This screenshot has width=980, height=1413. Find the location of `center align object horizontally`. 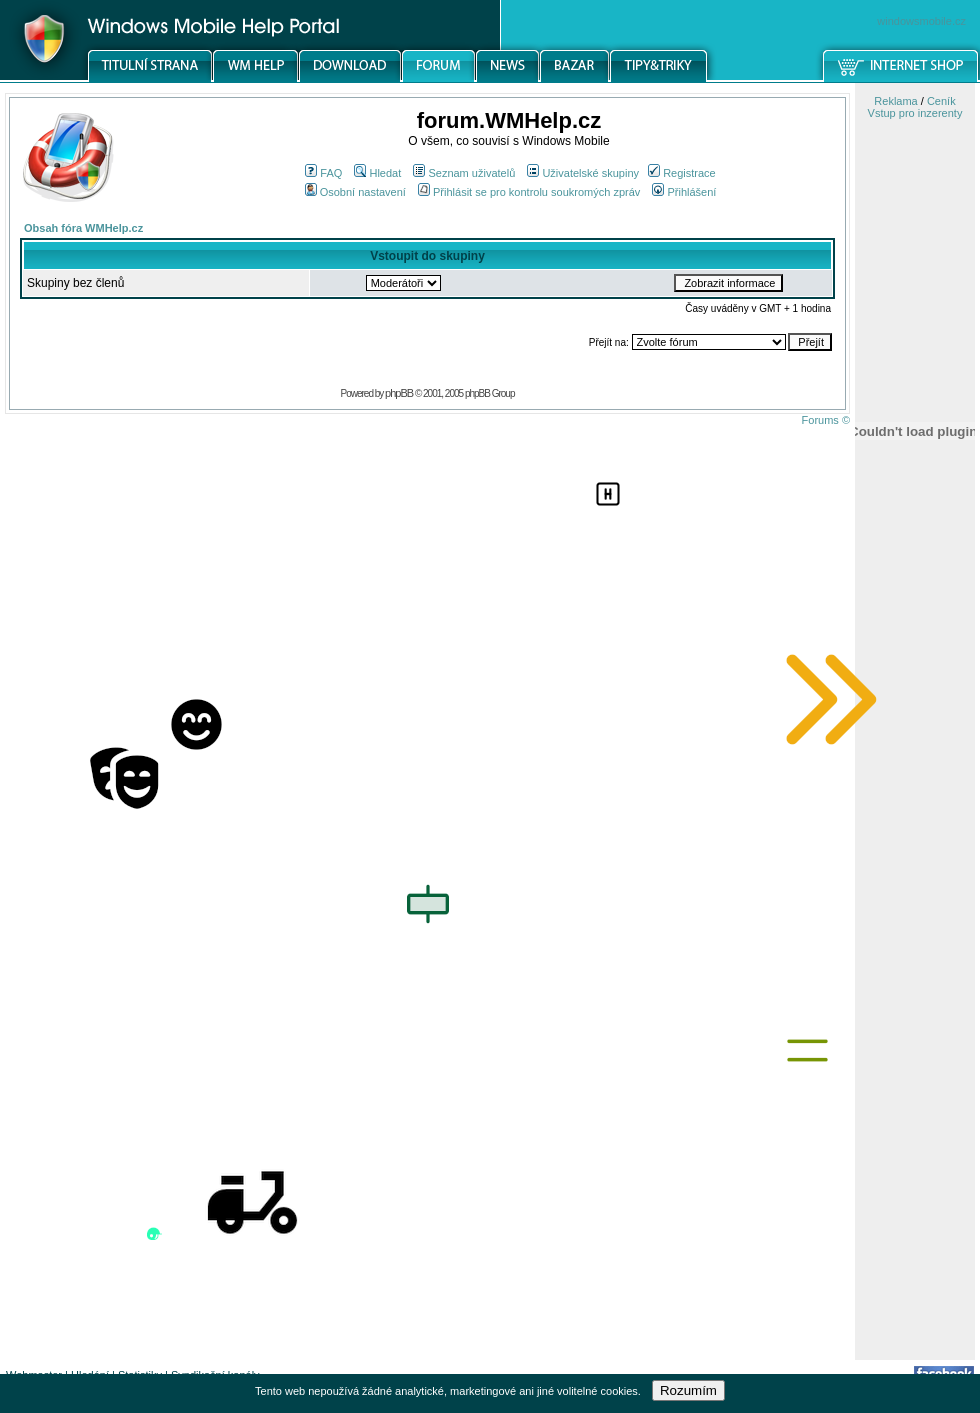

center align object horizontally is located at coordinates (428, 904).